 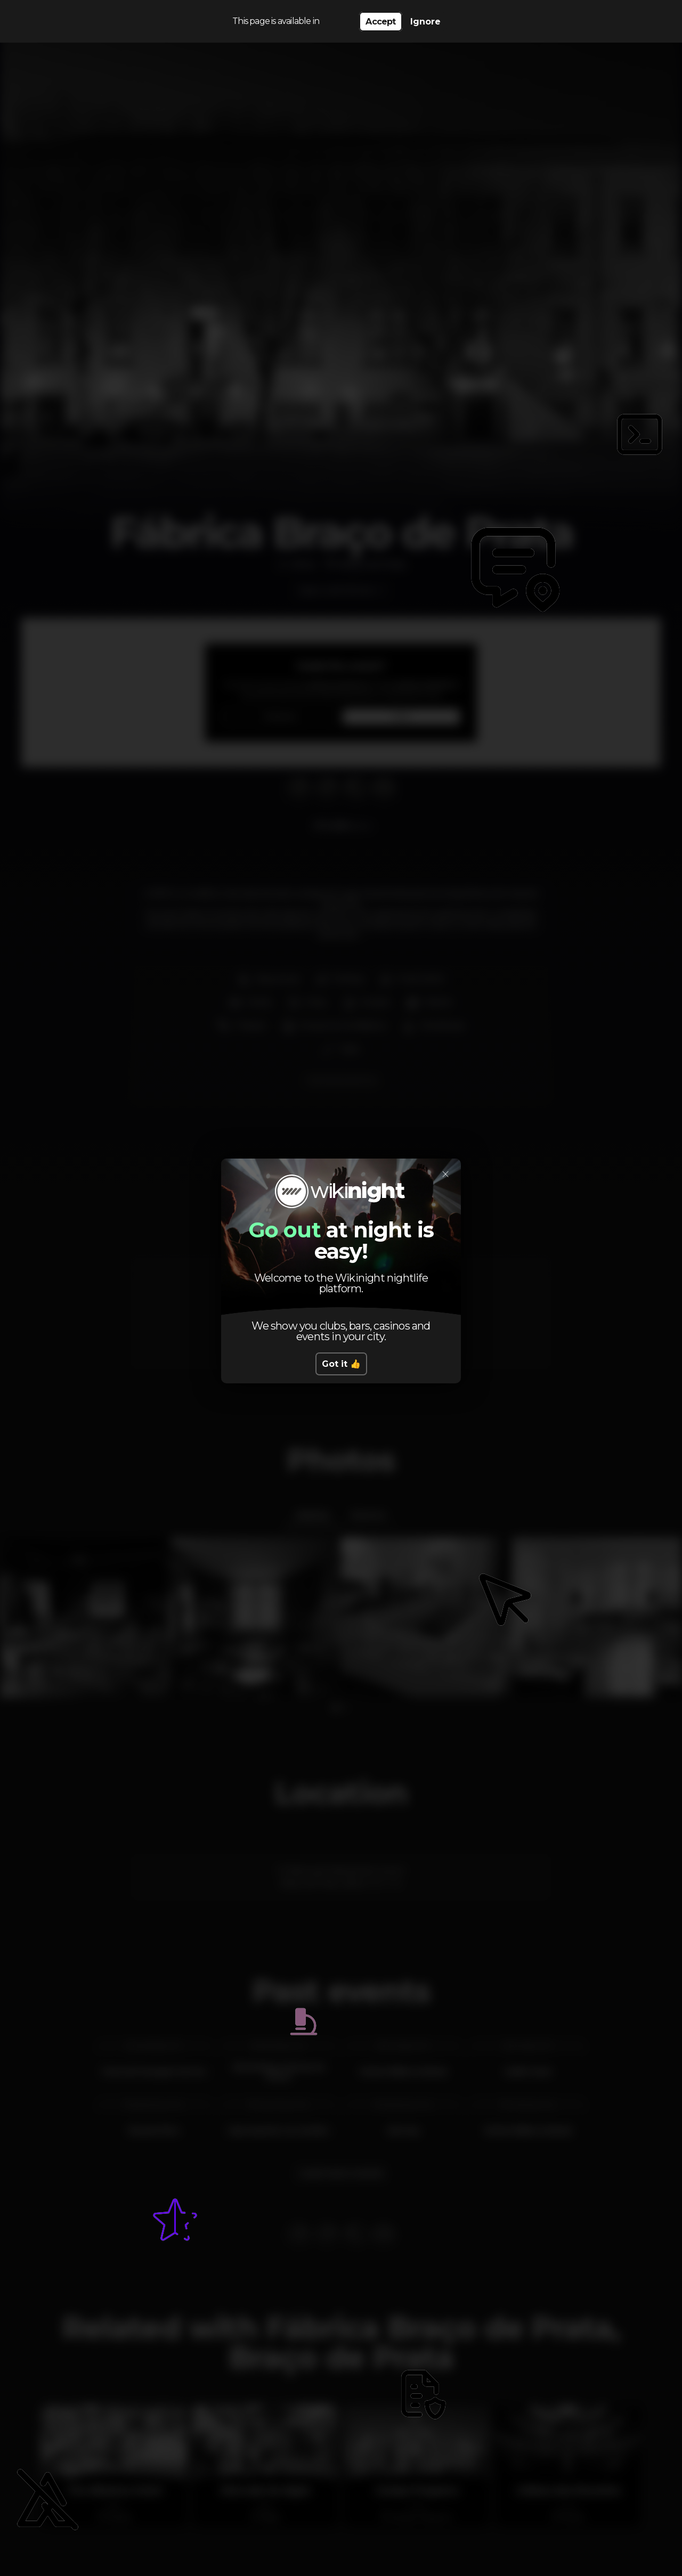 What do you see at coordinates (175, 2220) in the screenshot?
I see `indicates a partial or half-star rating` at bounding box center [175, 2220].